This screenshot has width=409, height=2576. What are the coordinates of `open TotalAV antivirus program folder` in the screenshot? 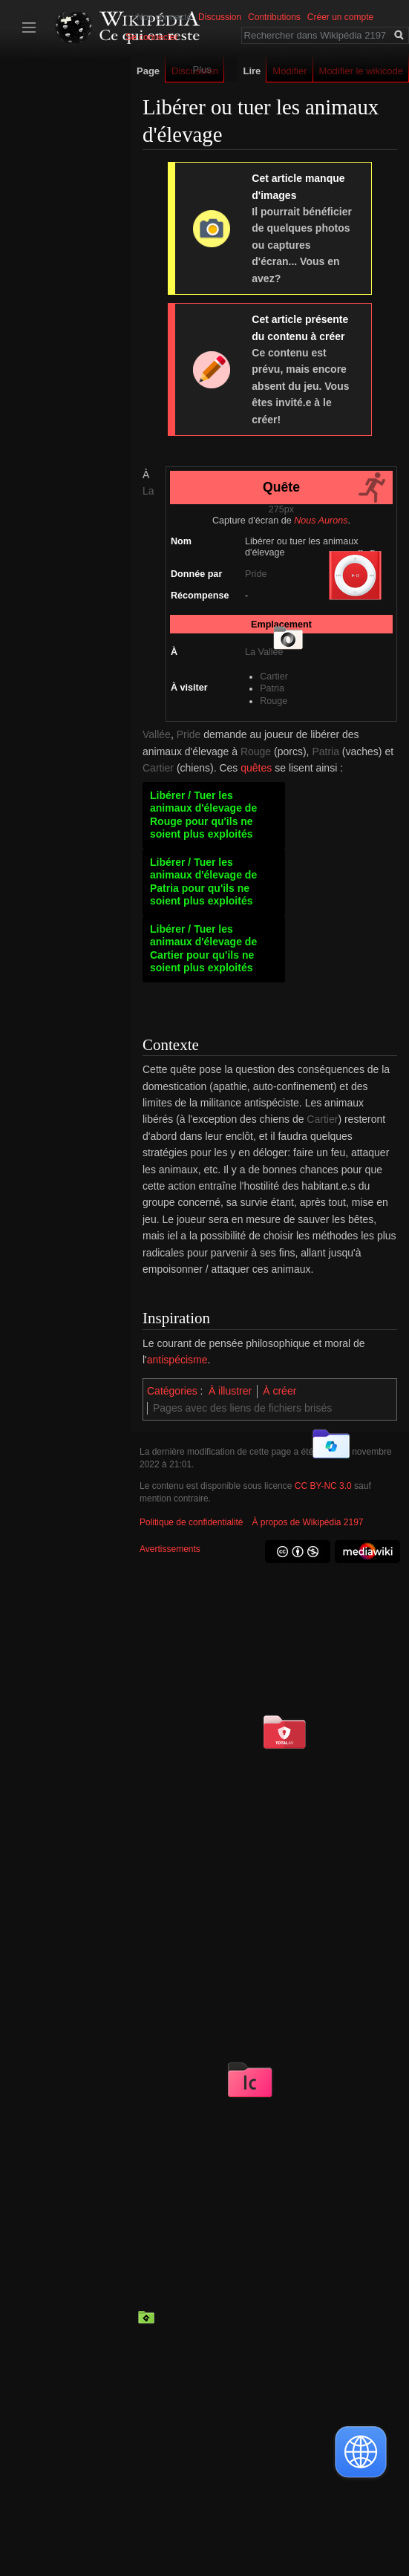 It's located at (284, 1733).